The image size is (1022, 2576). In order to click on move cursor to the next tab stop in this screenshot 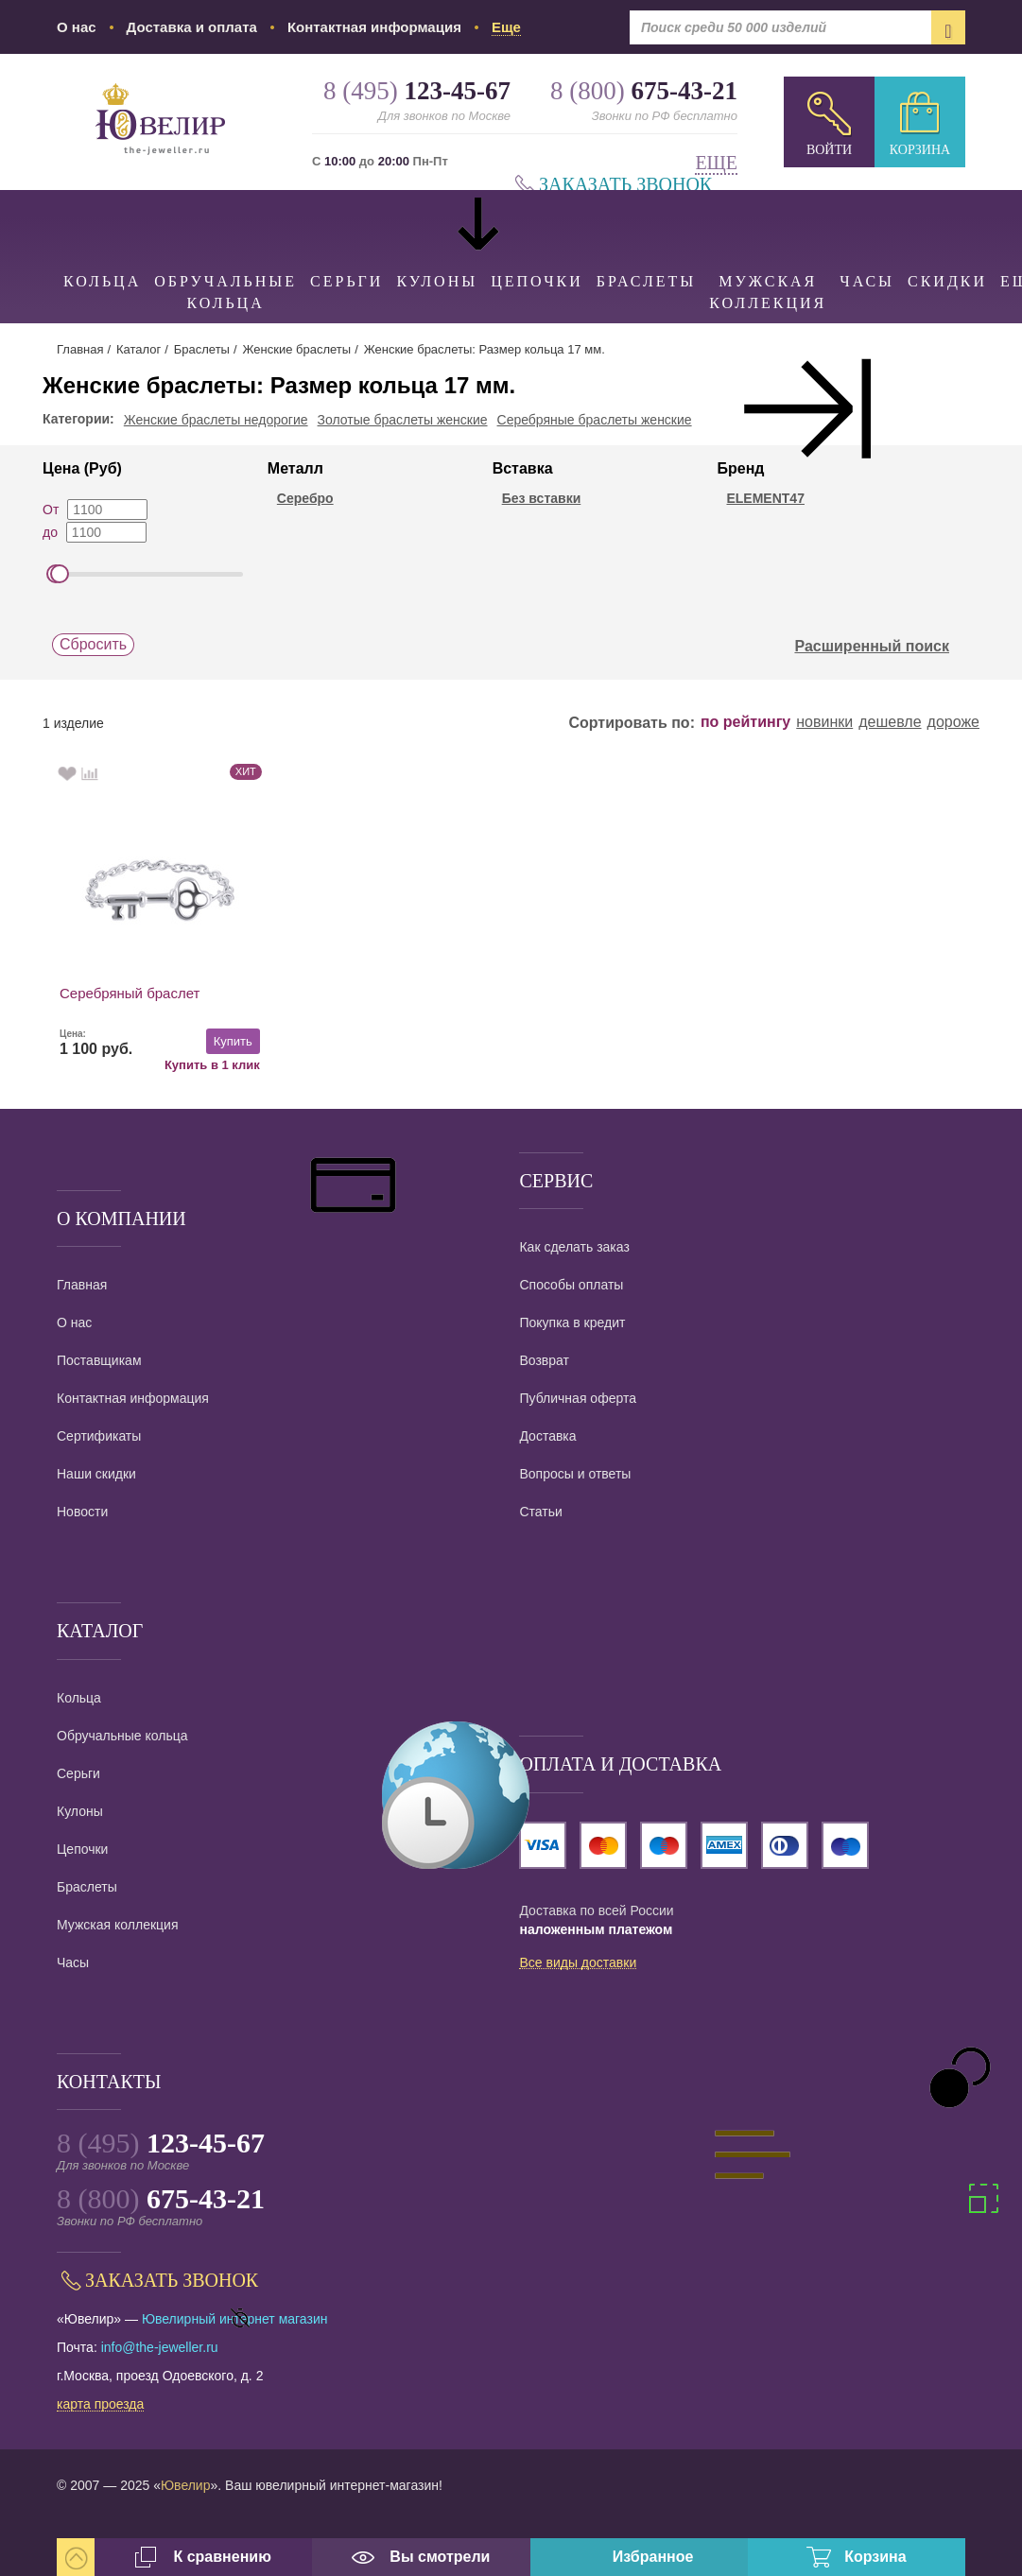, I will do `click(798, 404)`.